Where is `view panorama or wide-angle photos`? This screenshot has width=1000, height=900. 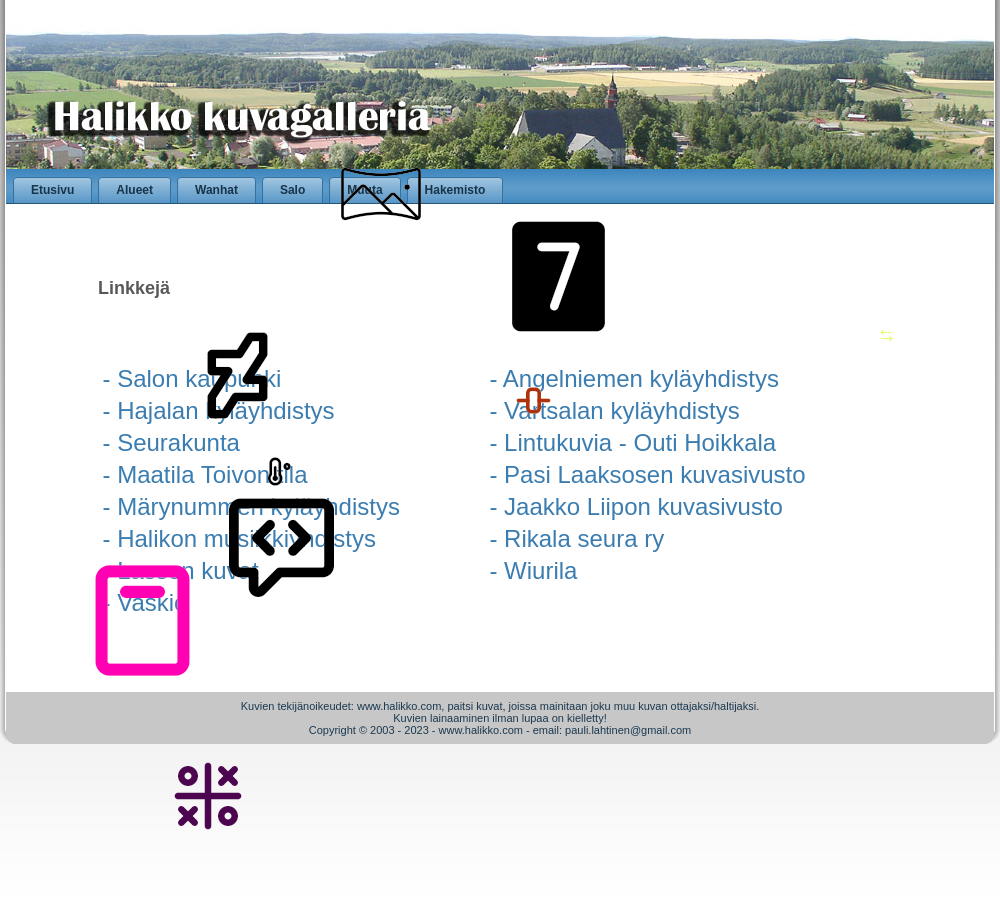 view panorama or wide-angle photos is located at coordinates (381, 194).